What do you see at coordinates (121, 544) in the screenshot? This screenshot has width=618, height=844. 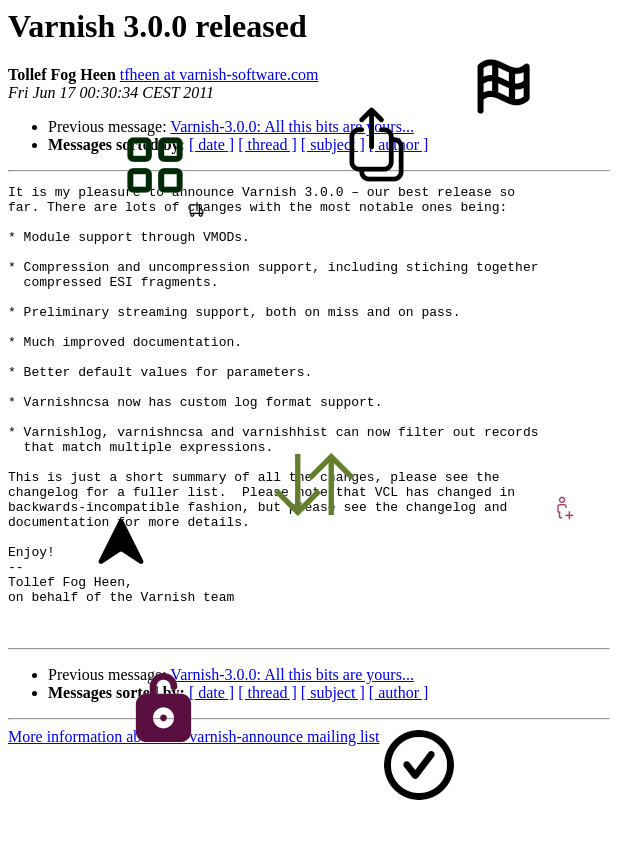 I see `start navigation or get directions` at bounding box center [121, 544].